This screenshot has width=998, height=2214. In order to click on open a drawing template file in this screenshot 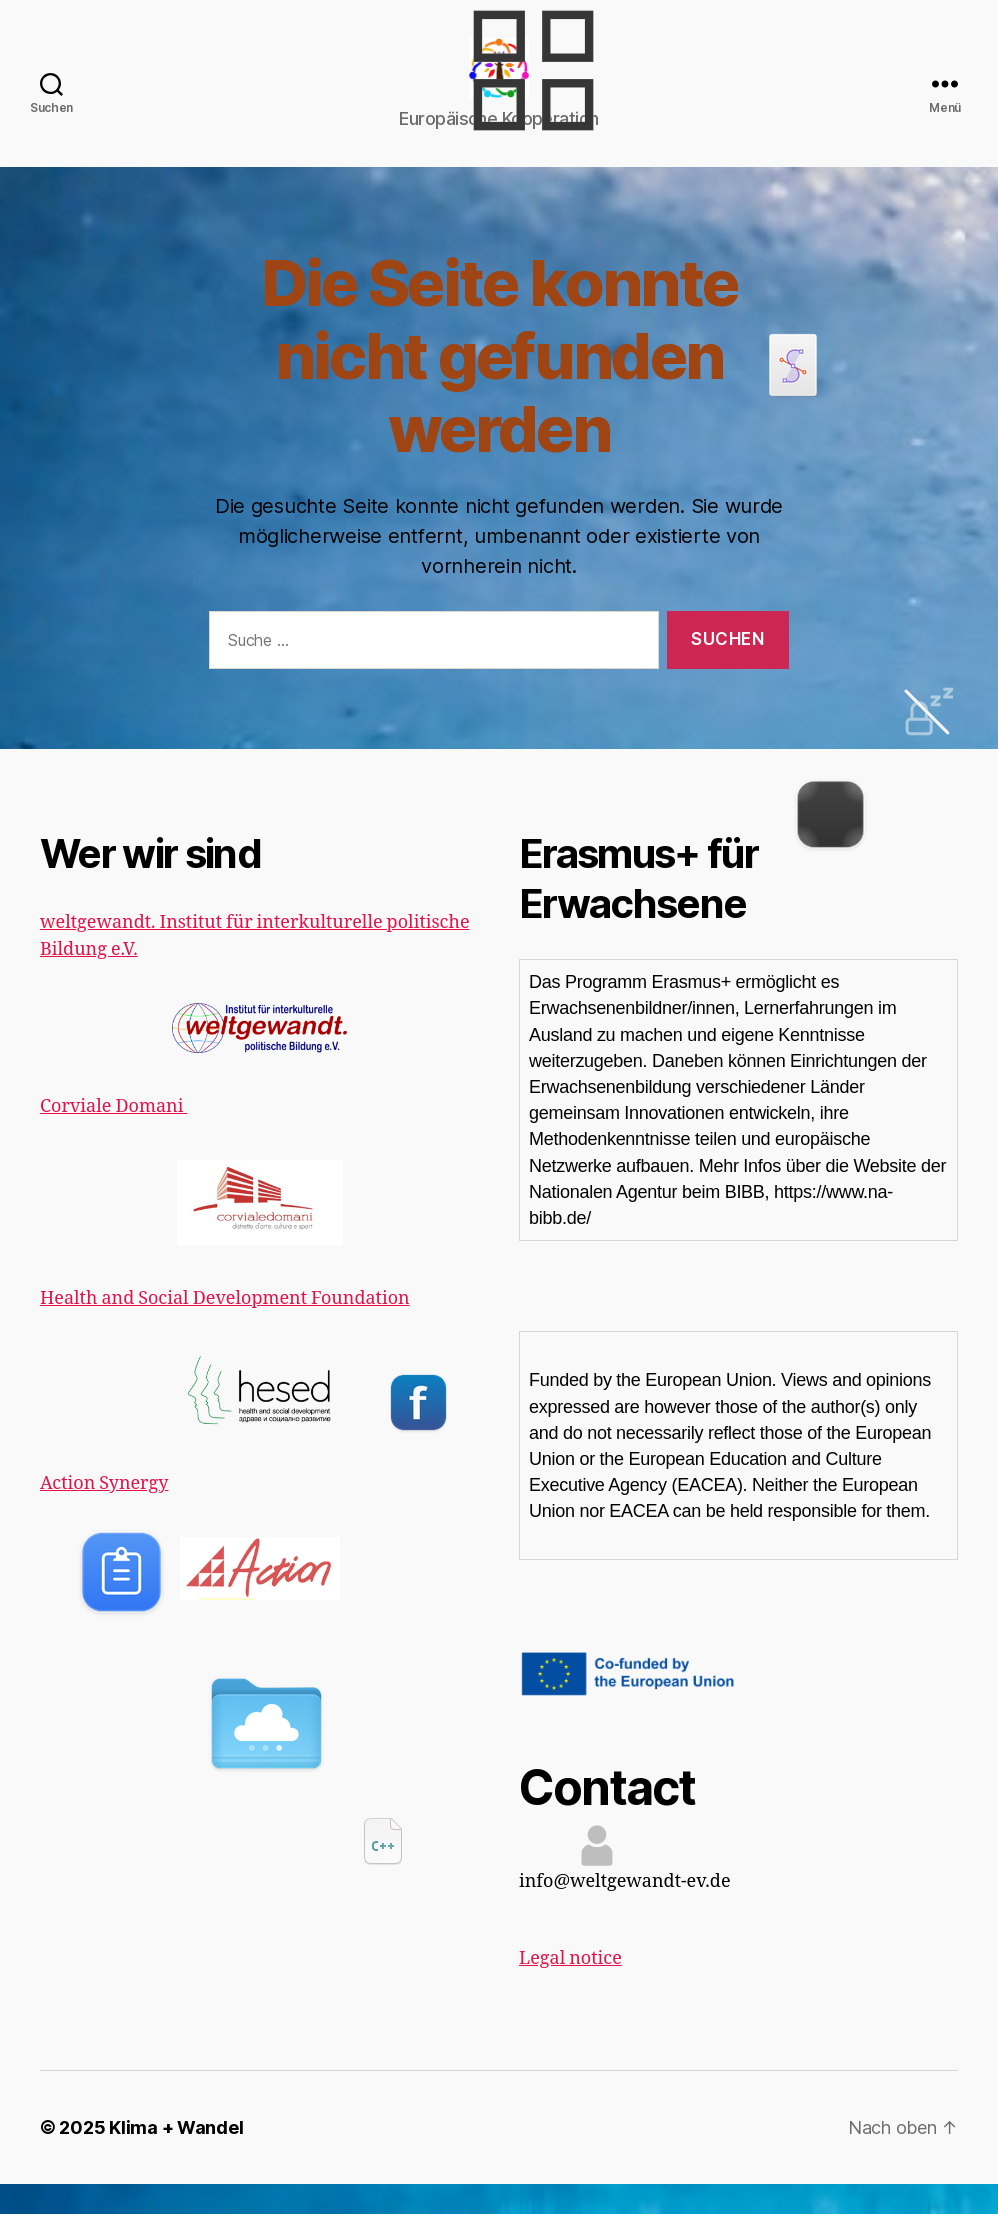, I will do `click(793, 366)`.